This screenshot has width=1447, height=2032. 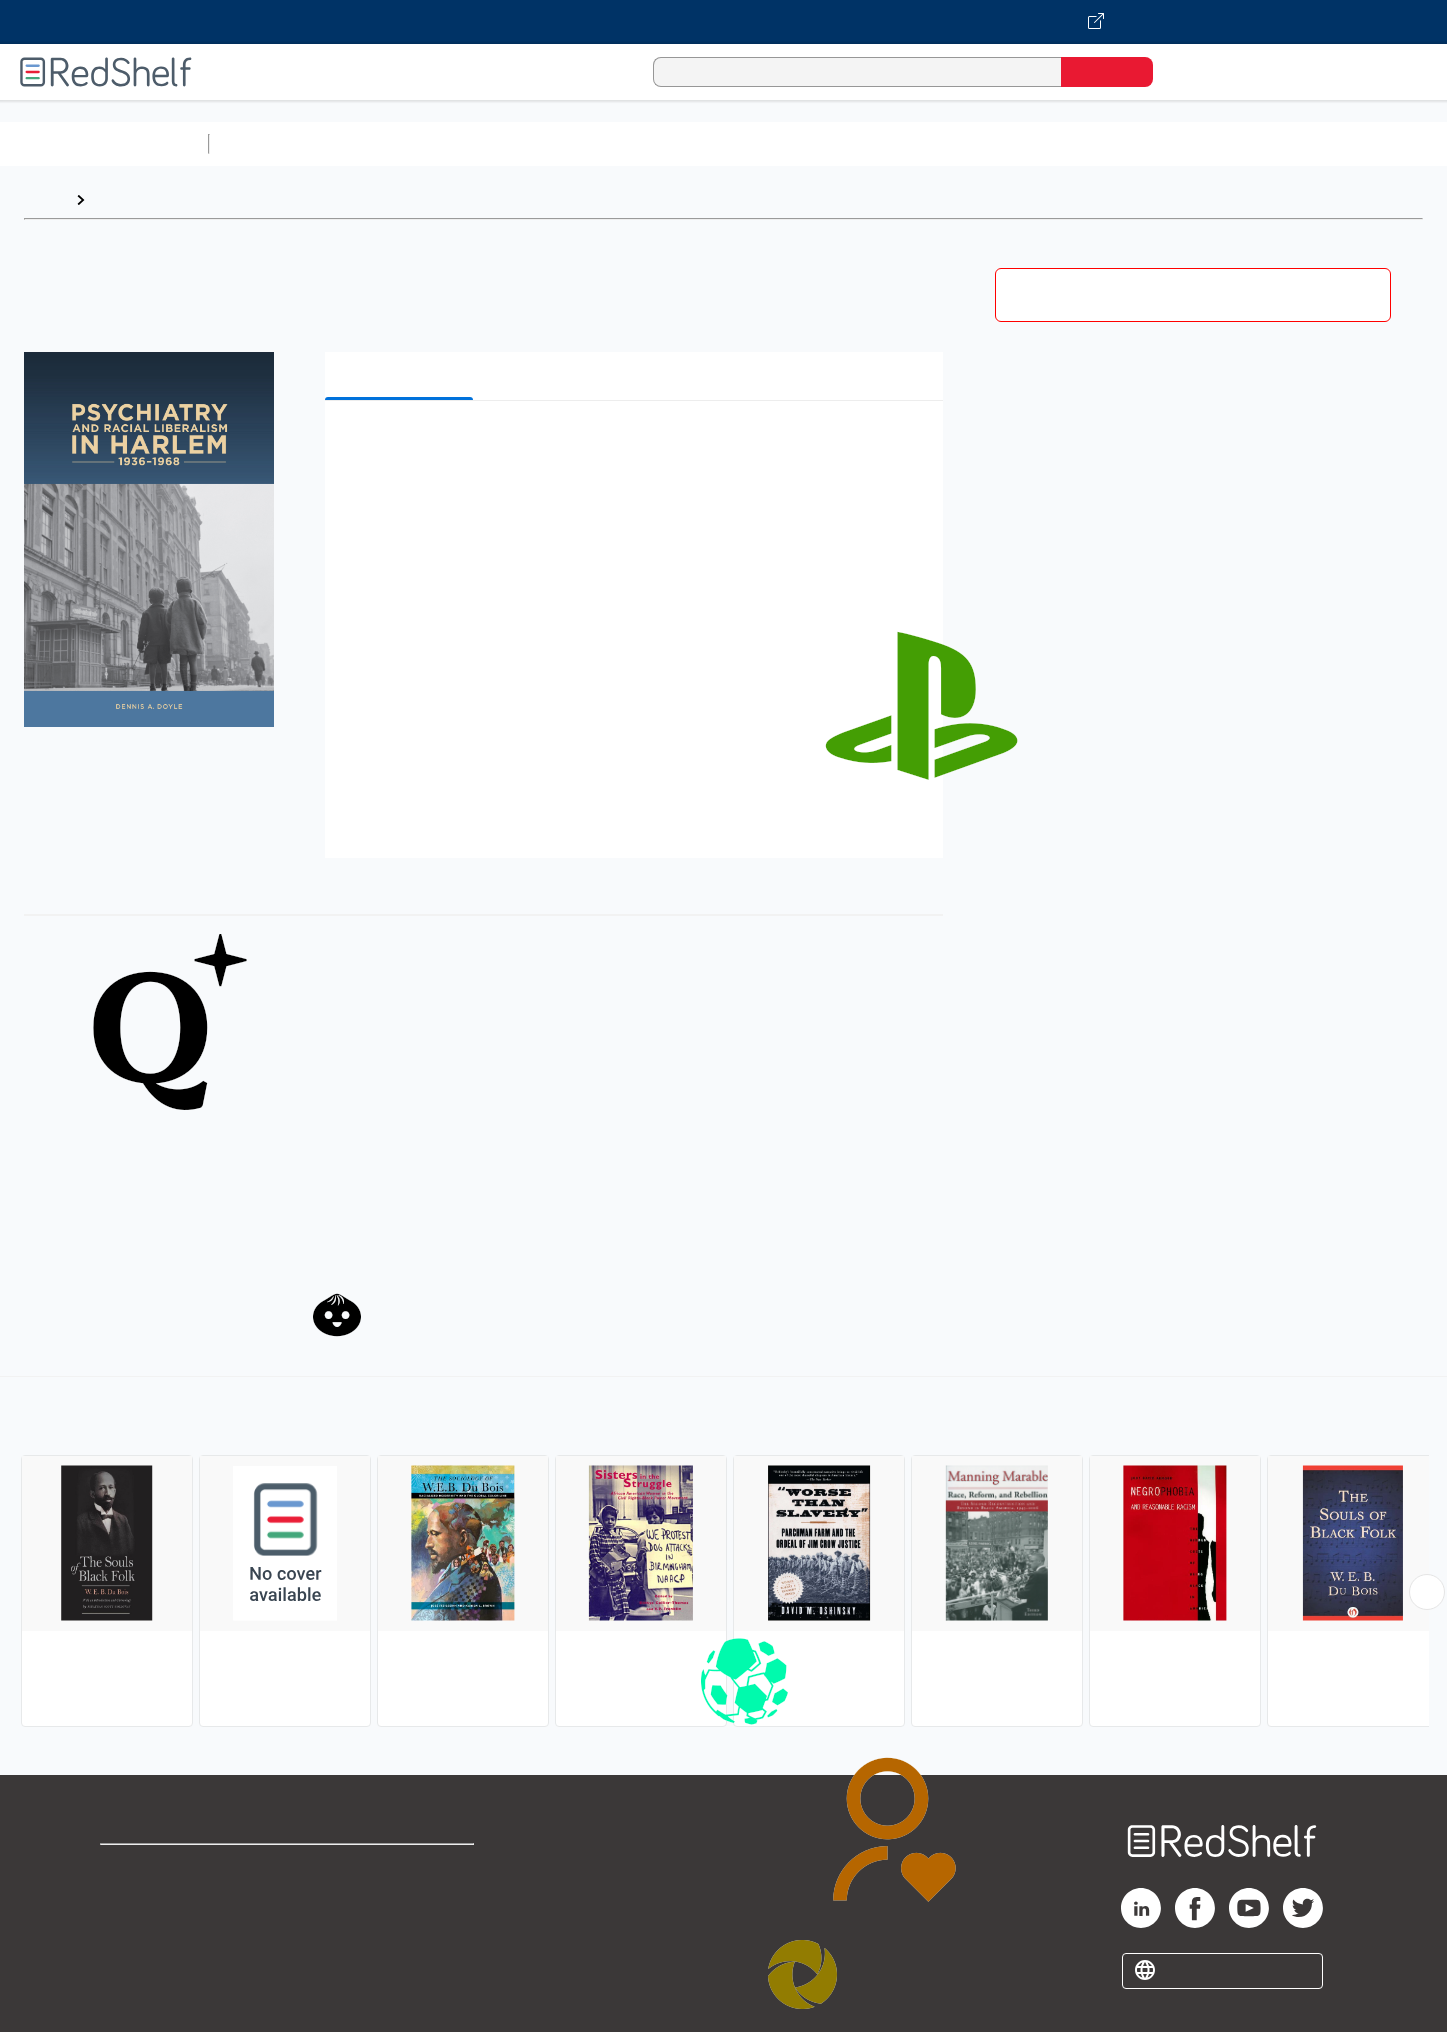 What do you see at coordinates (802, 1974) in the screenshot?
I see `appium logo - open source mobile automation testing framework` at bounding box center [802, 1974].